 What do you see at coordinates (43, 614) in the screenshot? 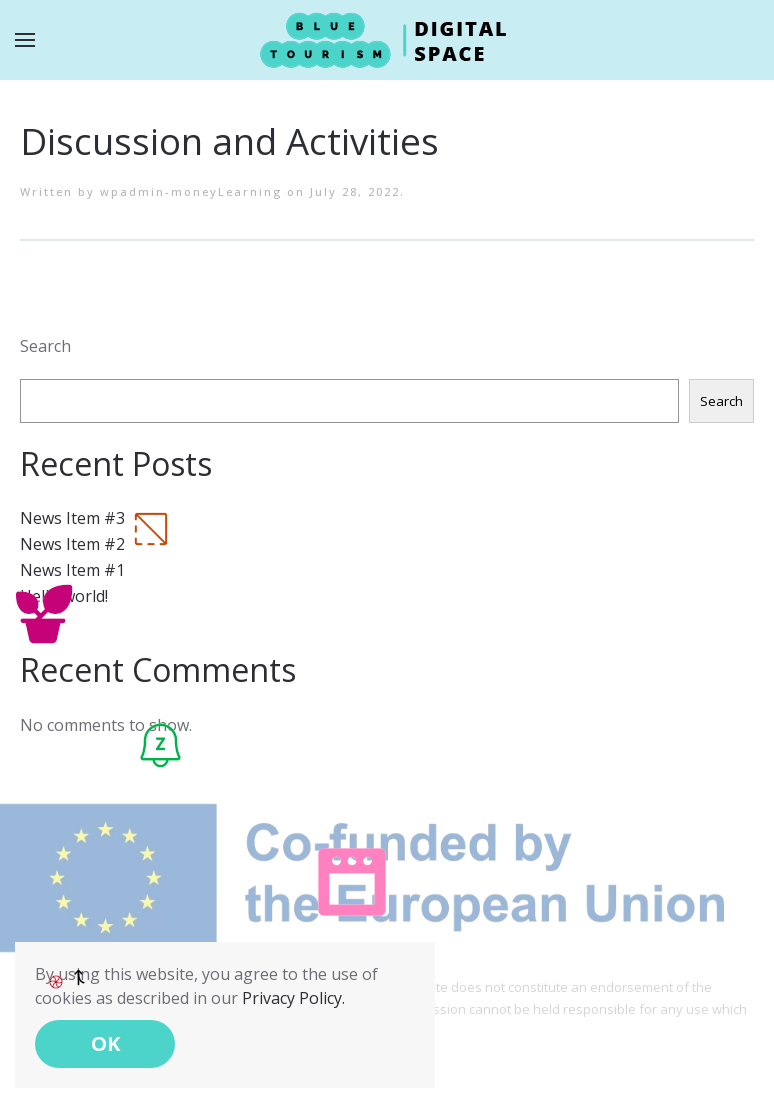
I see `access plant care or gardening features` at bounding box center [43, 614].